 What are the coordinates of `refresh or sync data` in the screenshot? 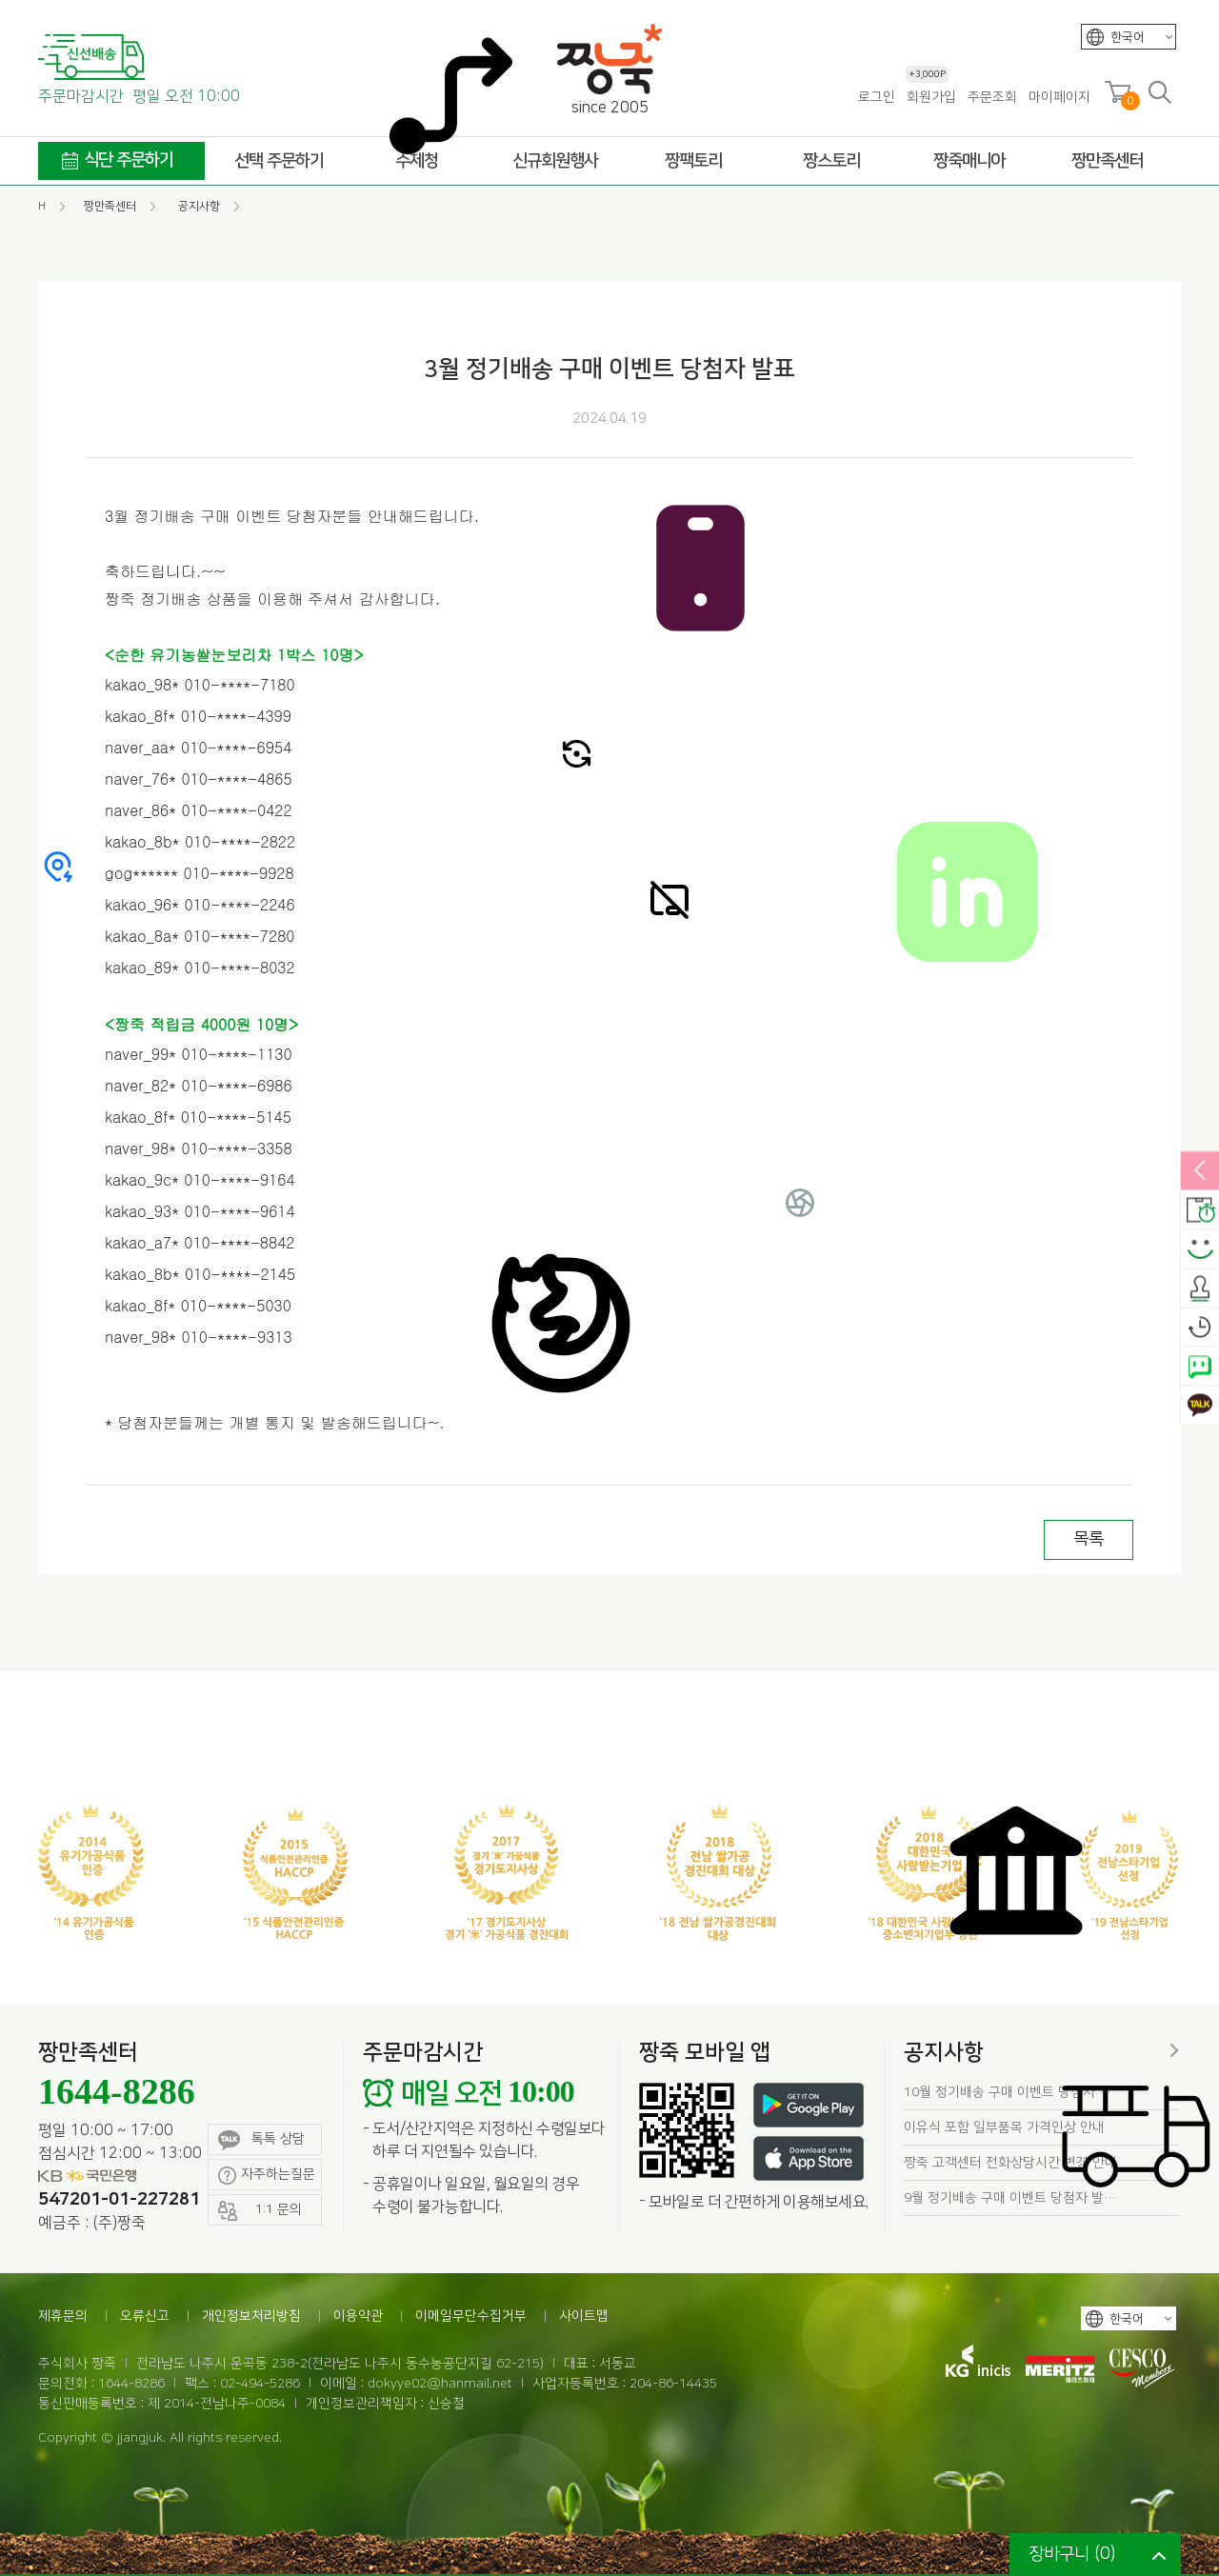 It's located at (576, 753).